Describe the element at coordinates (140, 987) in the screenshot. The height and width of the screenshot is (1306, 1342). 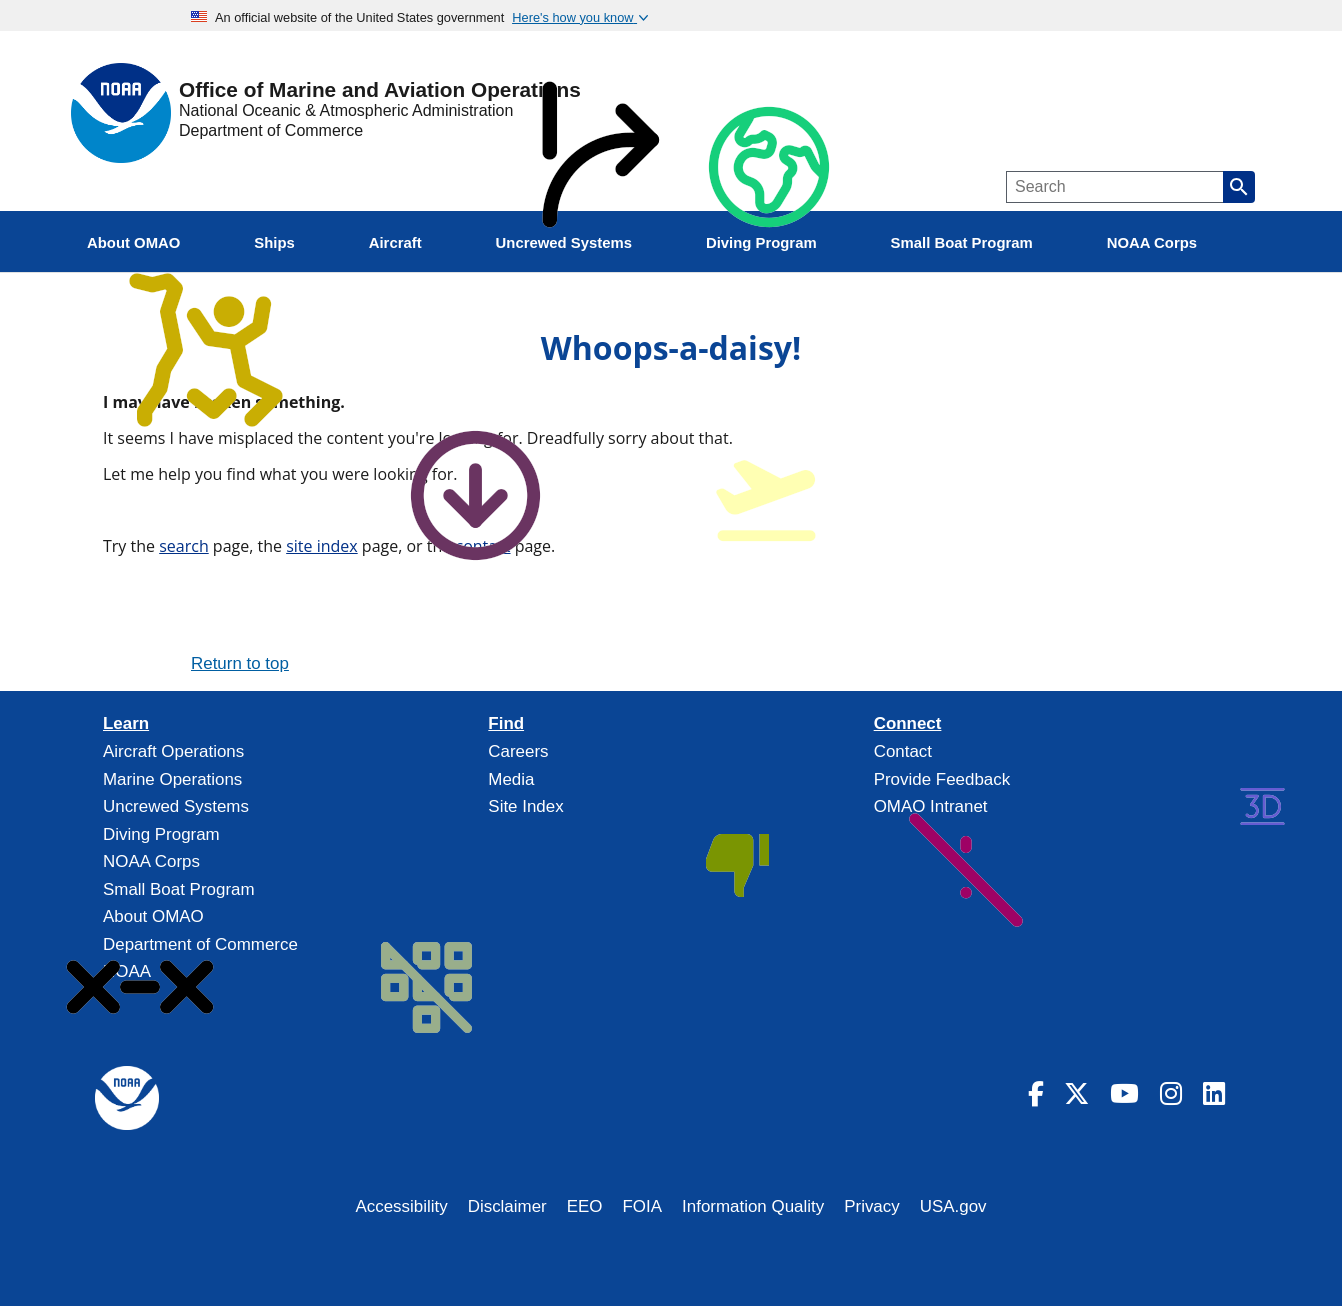
I see `perform subtraction operation` at that location.